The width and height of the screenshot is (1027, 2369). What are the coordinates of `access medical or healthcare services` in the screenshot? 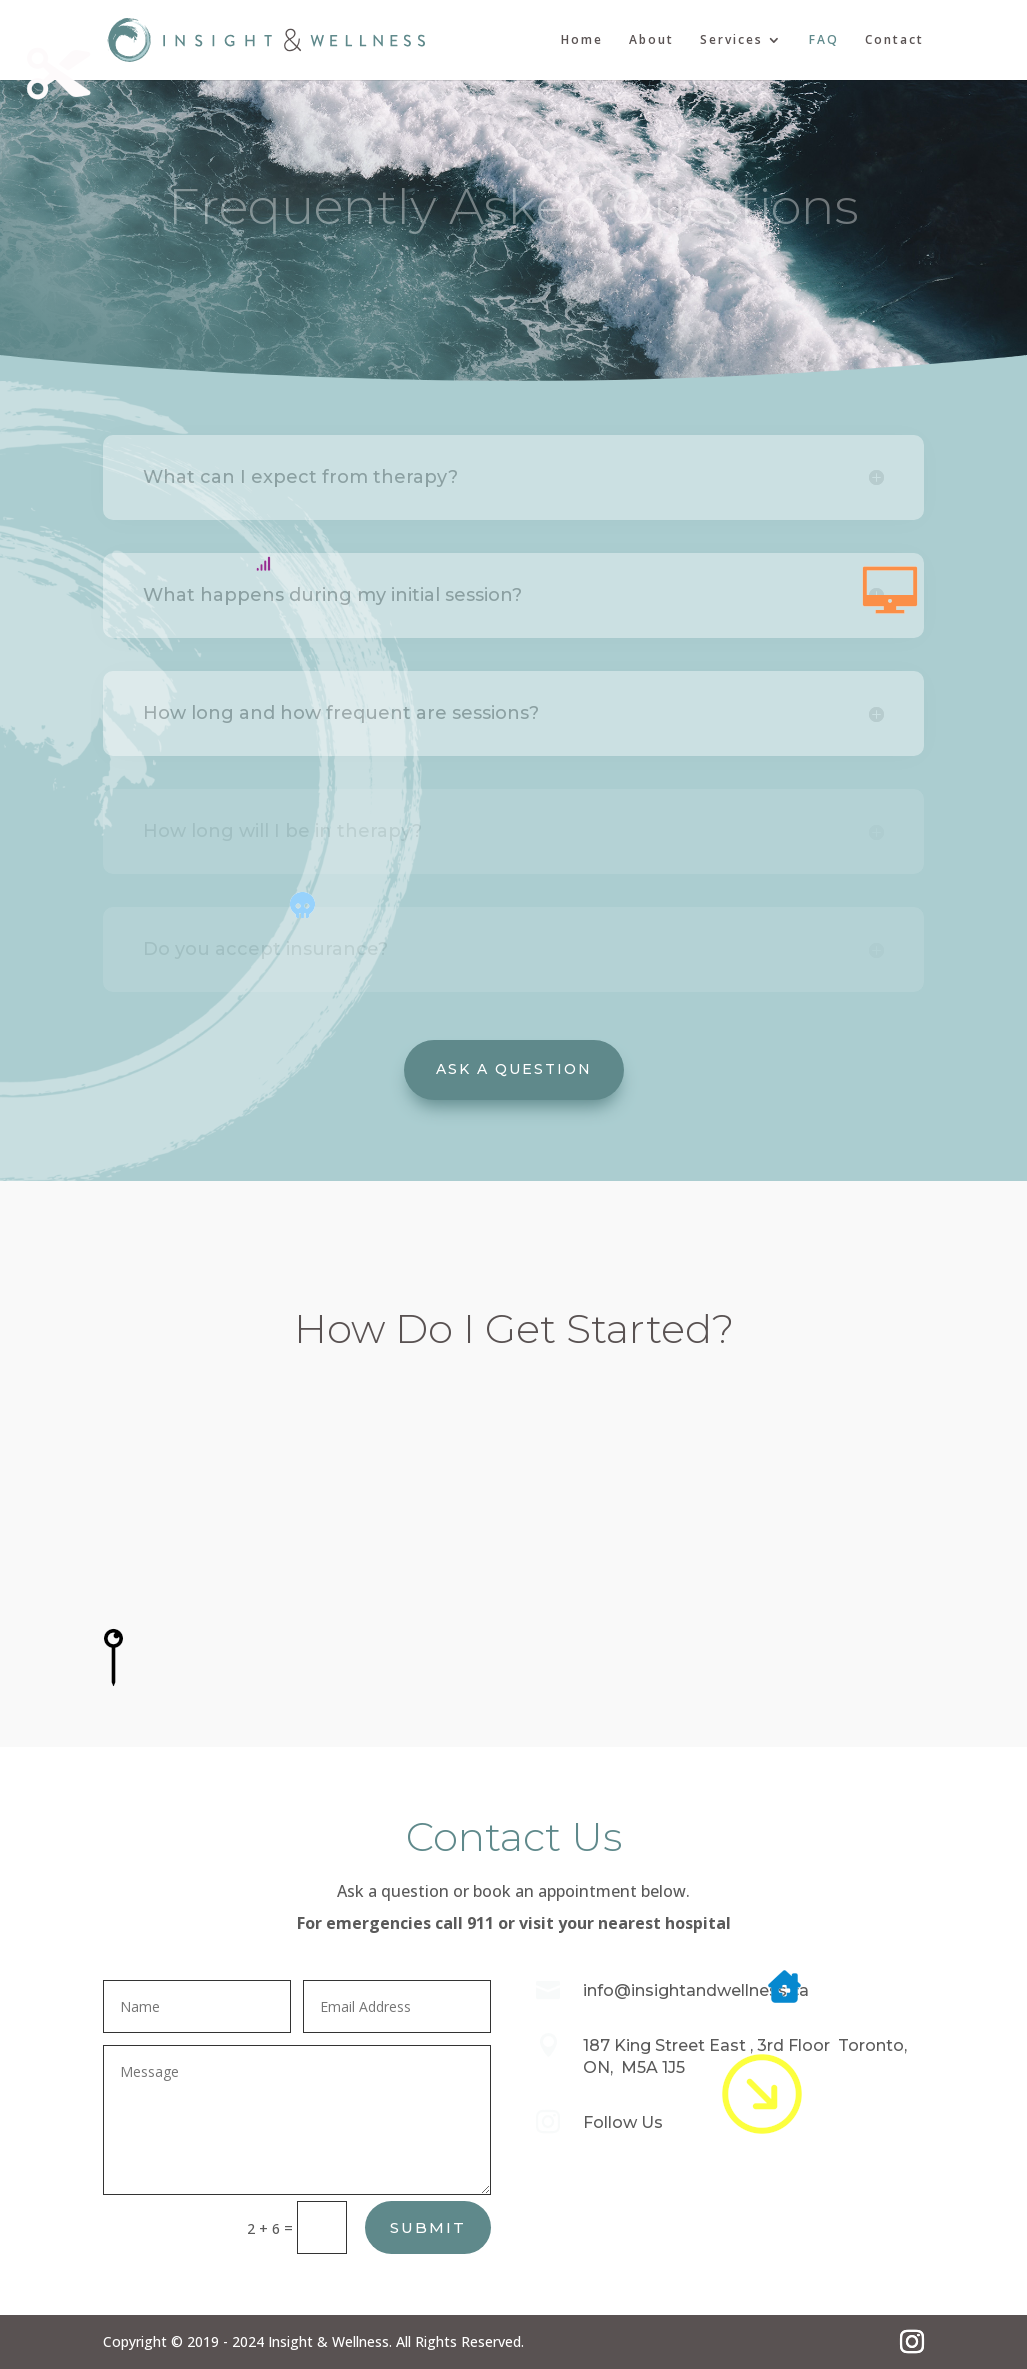 It's located at (784, 1986).